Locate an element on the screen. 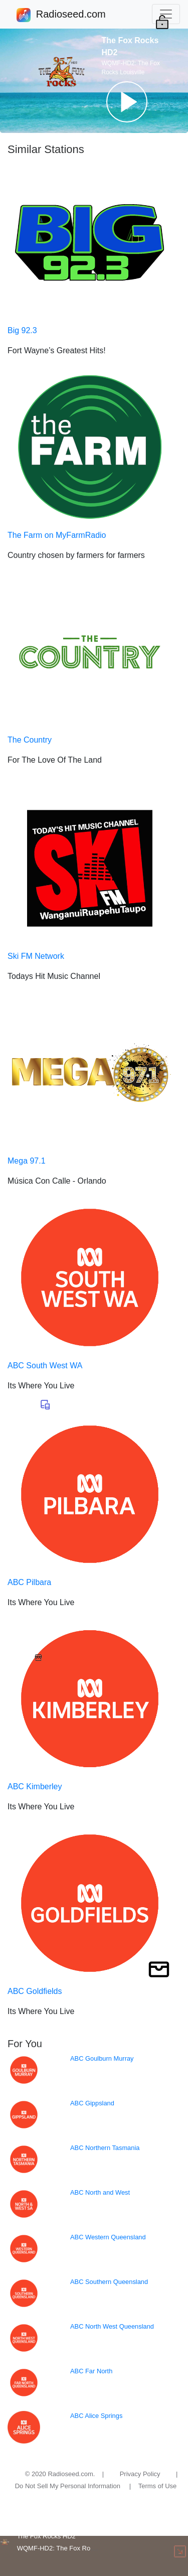  navigate to bottom-right corner is located at coordinates (180, 2551).